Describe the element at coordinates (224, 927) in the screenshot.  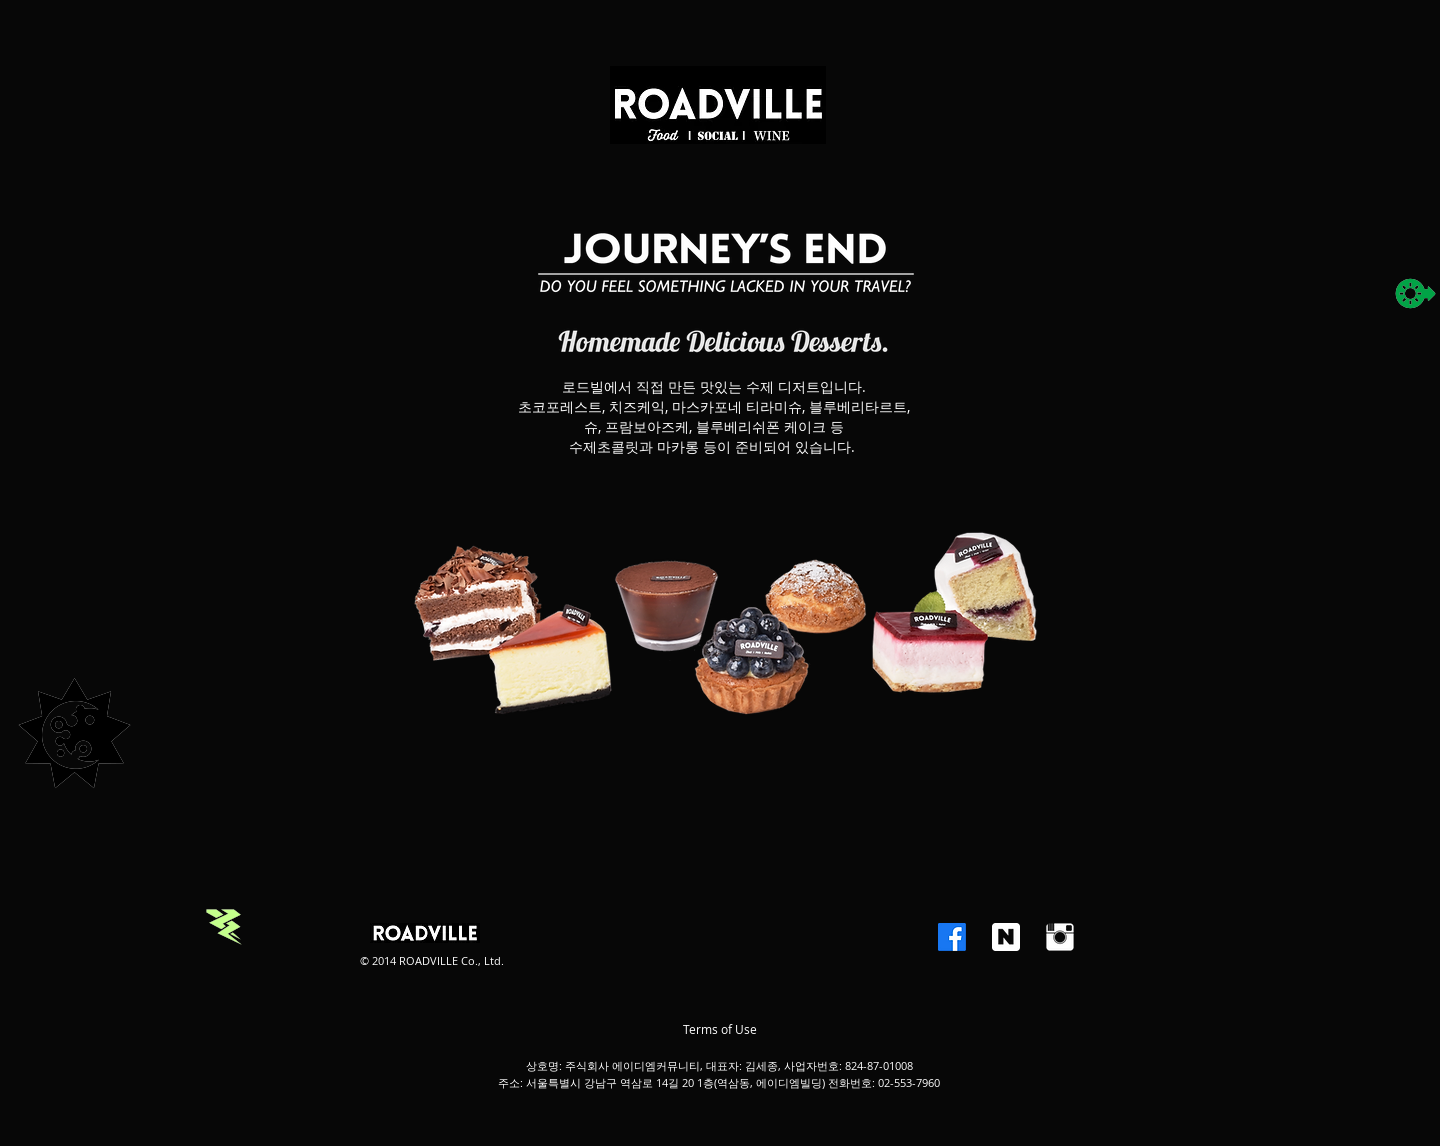
I see `activate lightning or electric ability` at that location.